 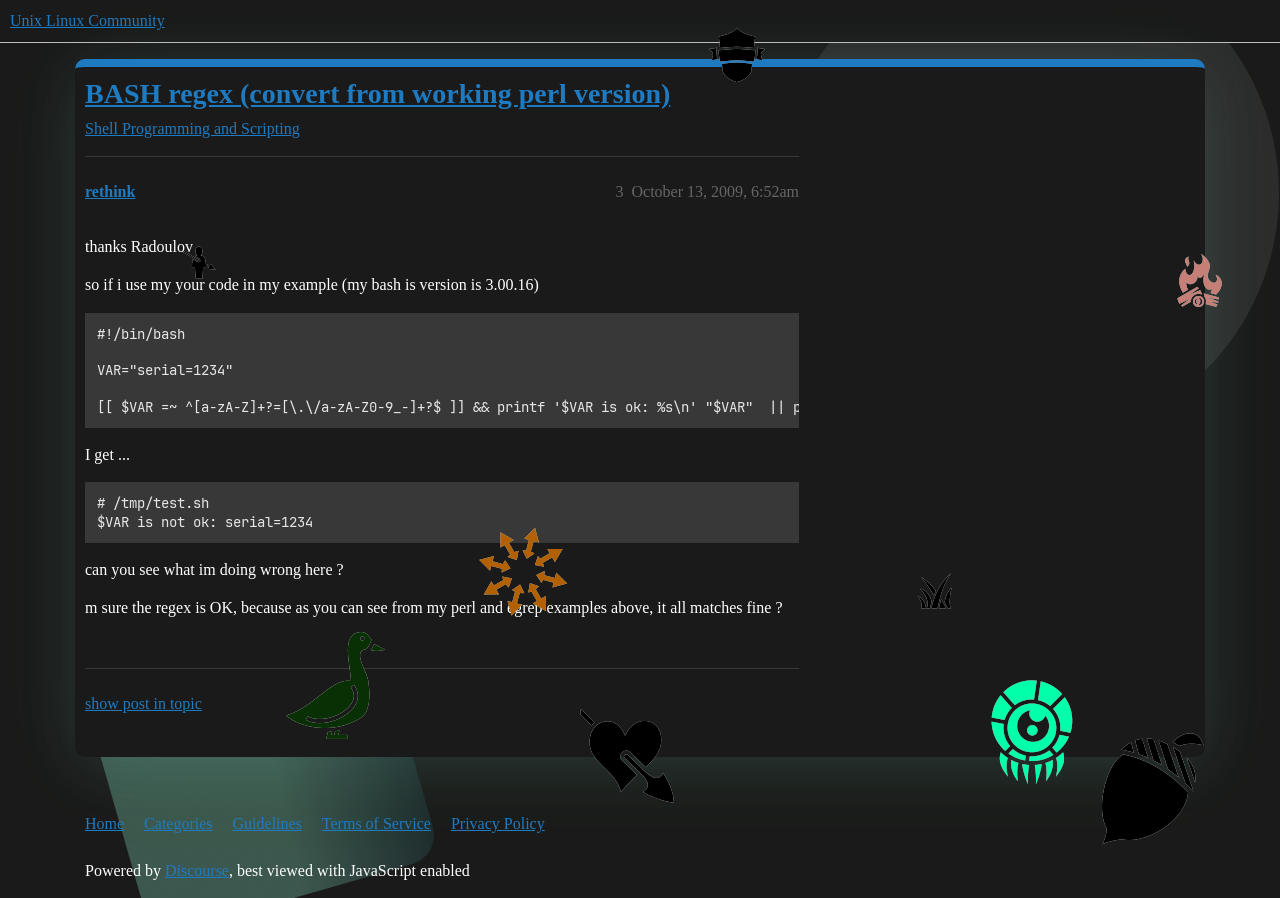 I want to click on goose character or mascot icon, so click(x=335, y=685).